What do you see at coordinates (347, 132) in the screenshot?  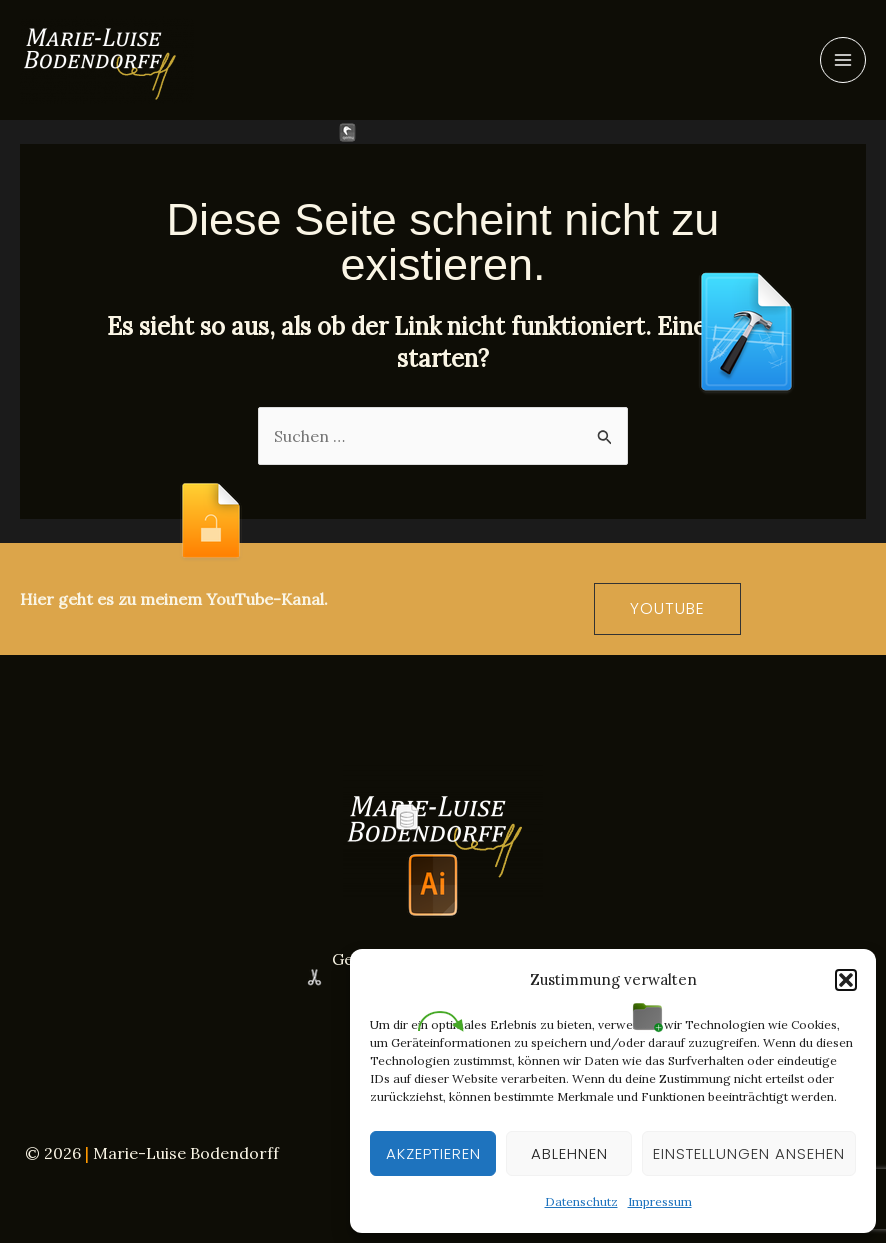 I see `qemu virtual disk image file` at bounding box center [347, 132].